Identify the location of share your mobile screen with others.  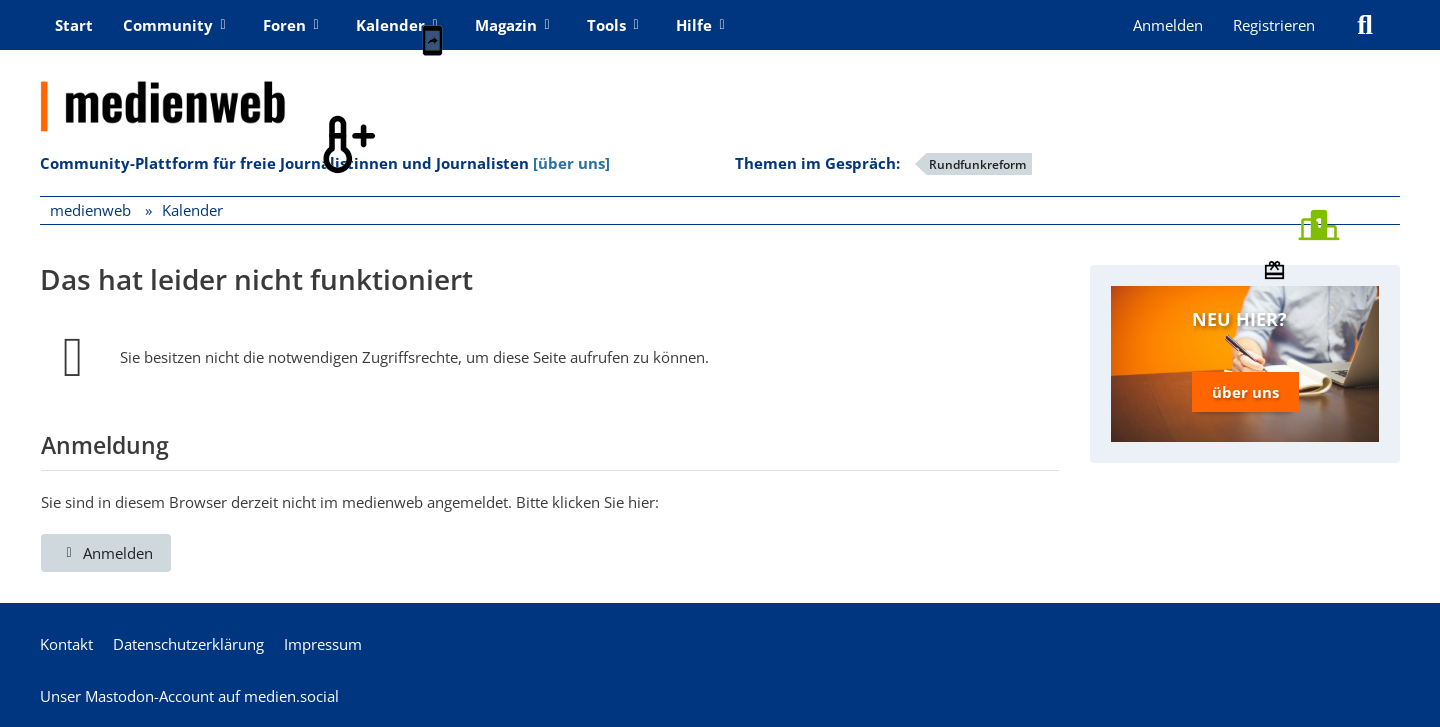
(432, 40).